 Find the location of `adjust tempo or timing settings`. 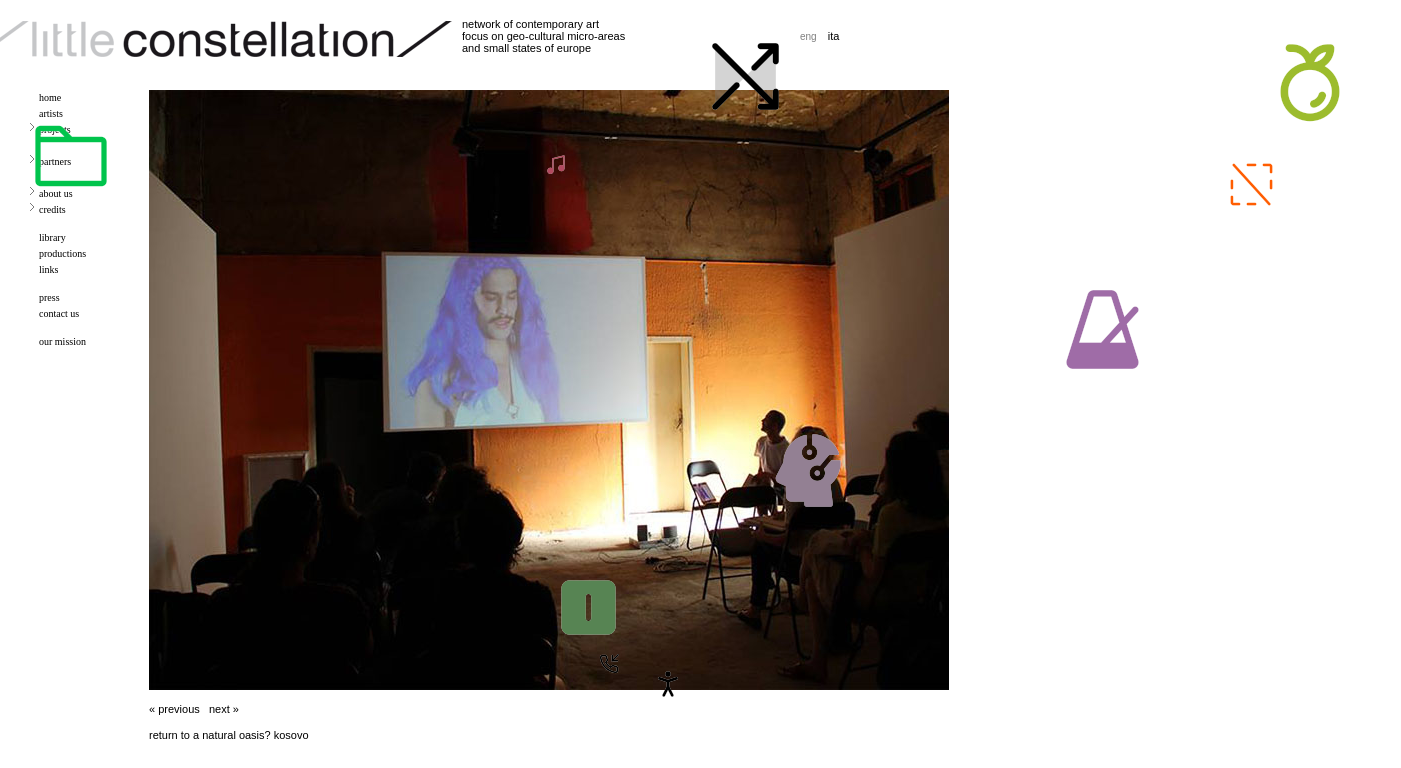

adjust tempo or timing settings is located at coordinates (1102, 329).